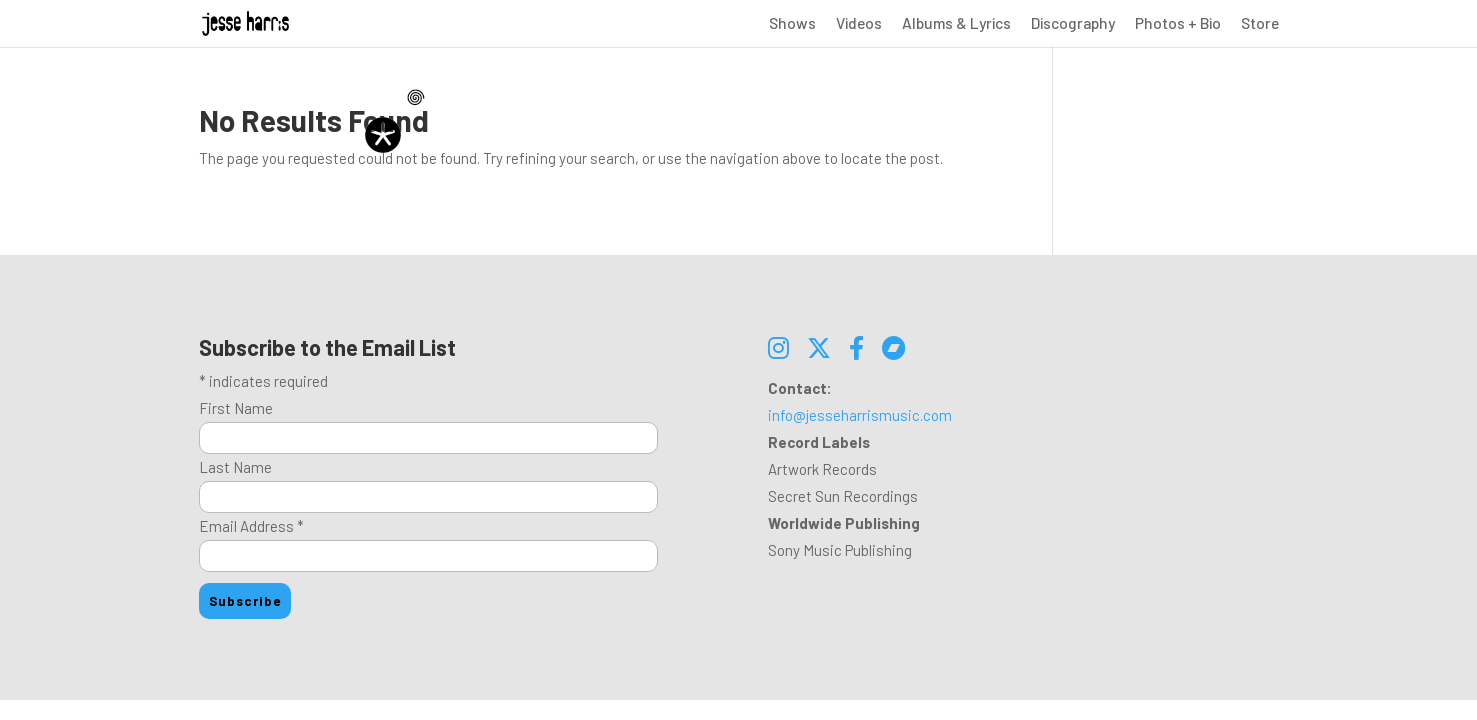 This screenshot has width=1477, height=720. What do you see at coordinates (415, 97) in the screenshot?
I see `indicates loading or processing in progress` at bounding box center [415, 97].